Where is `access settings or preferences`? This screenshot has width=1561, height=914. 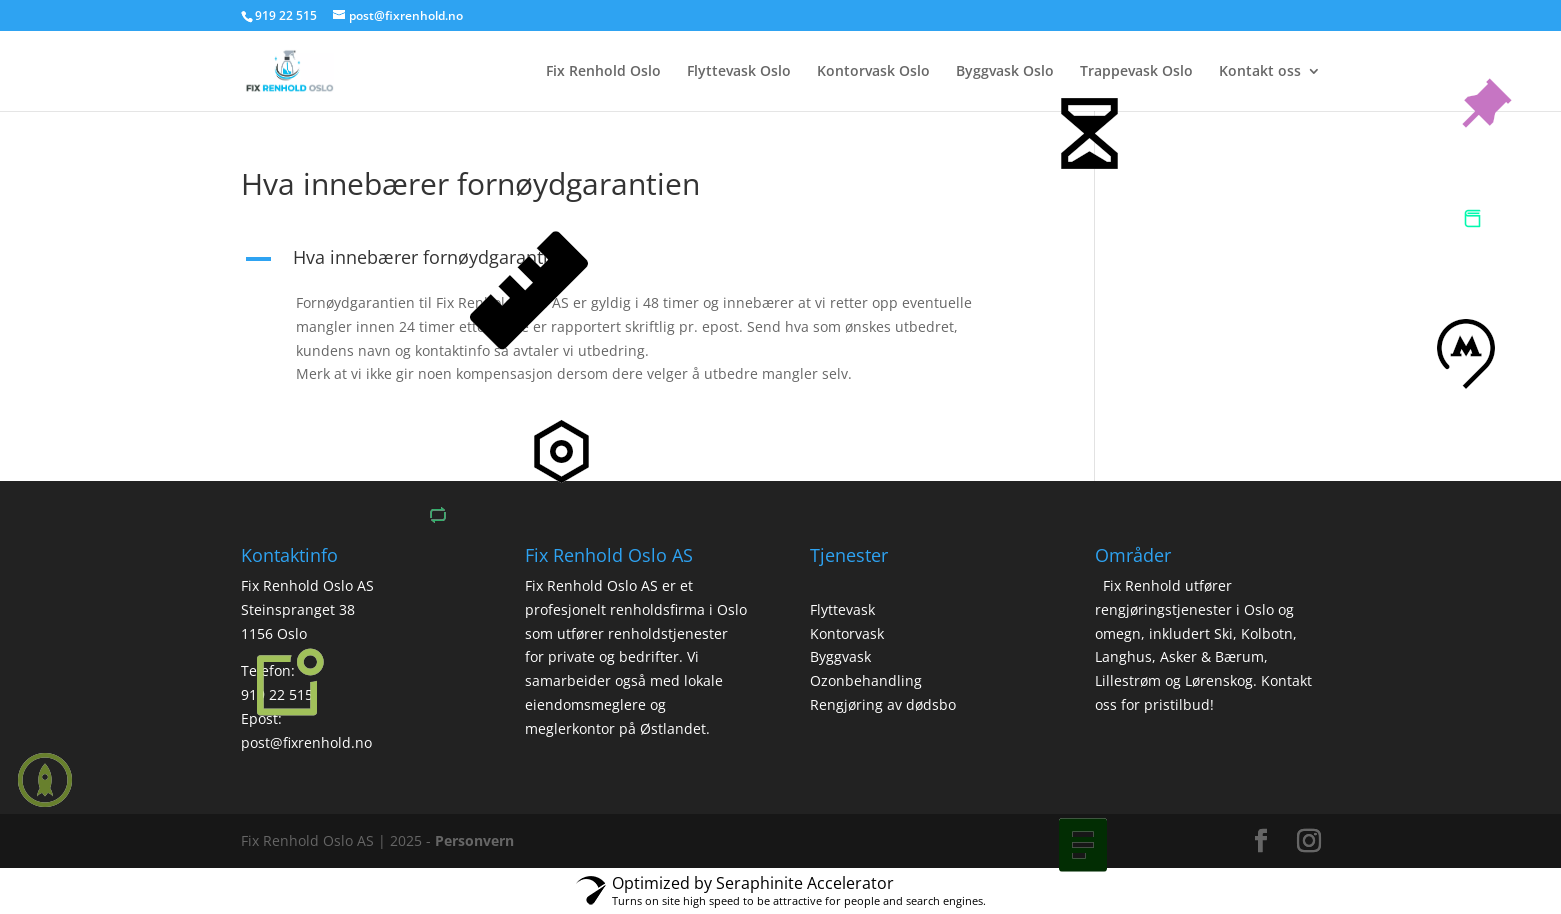 access settings or preferences is located at coordinates (561, 451).